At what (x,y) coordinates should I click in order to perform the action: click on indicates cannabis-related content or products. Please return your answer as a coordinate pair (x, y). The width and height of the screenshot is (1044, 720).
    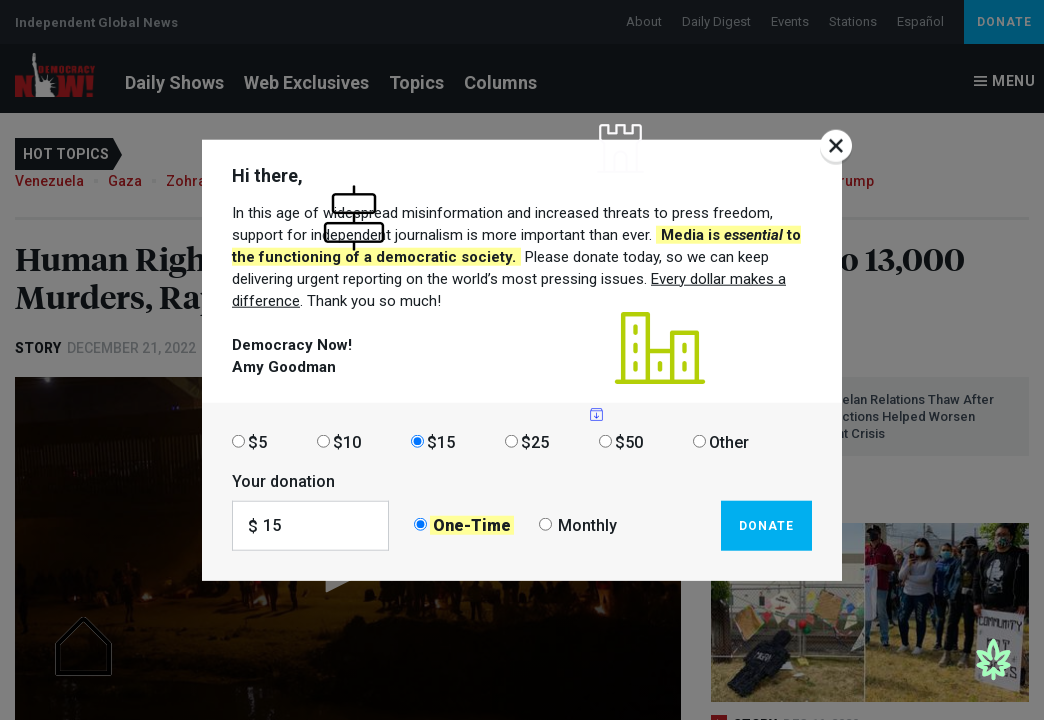
    Looking at the image, I should click on (993, 659).